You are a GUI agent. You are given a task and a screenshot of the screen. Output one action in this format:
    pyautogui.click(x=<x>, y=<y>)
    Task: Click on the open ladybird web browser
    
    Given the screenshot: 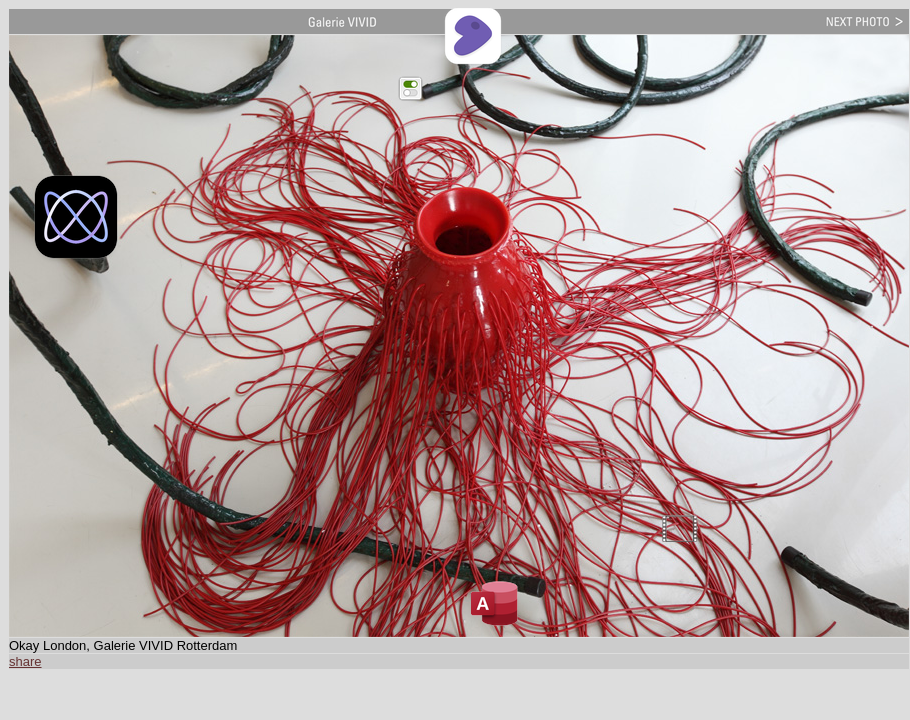 What is the action you would take?
    pyautogui.click(x=76, y=217)
    